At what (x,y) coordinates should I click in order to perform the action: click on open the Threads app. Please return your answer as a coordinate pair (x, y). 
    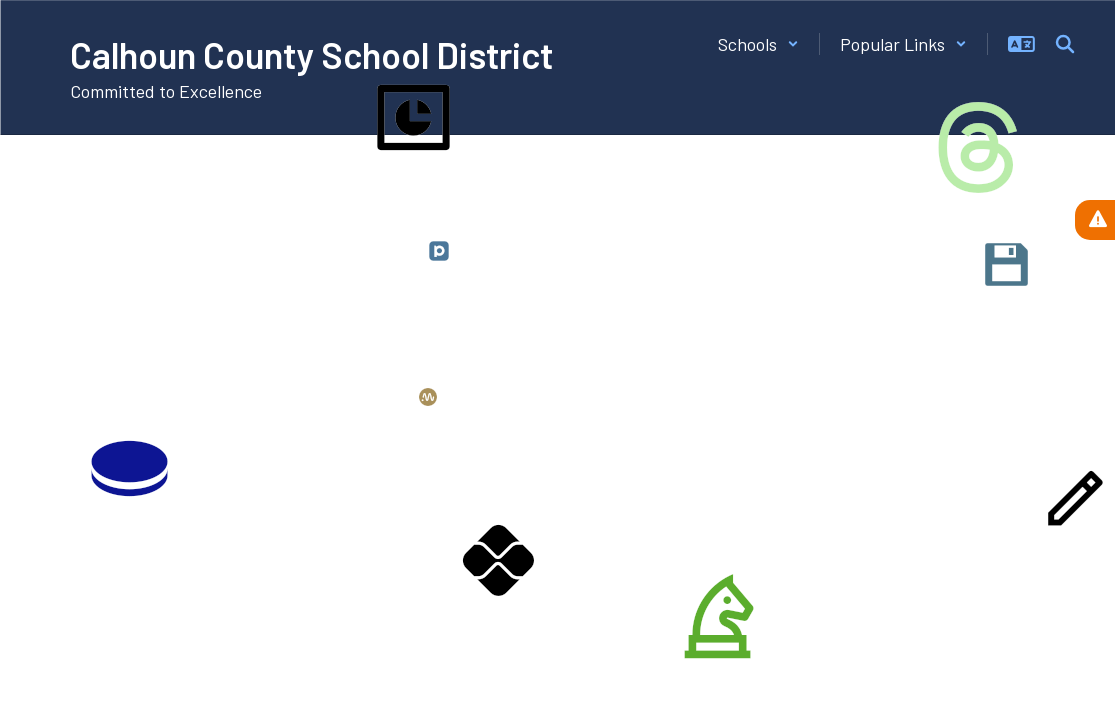
    Looking at the image, I should click on (977, 147).